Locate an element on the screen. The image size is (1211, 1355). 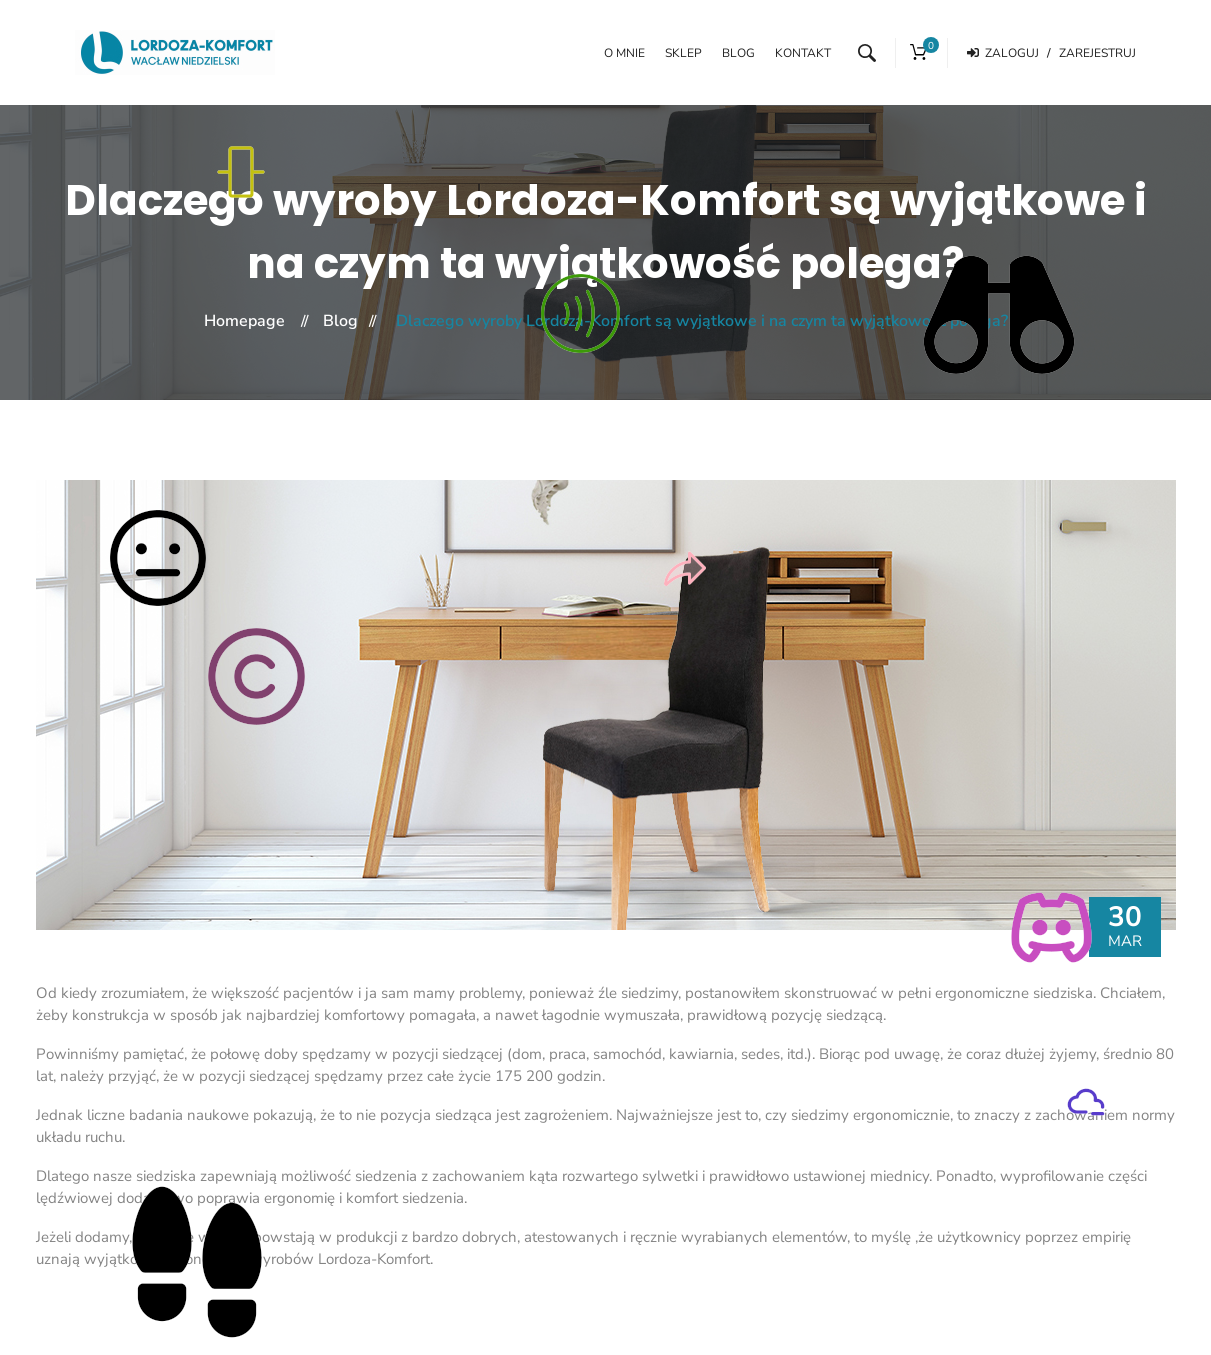
search or explore content is located at coordinates (999, 315).